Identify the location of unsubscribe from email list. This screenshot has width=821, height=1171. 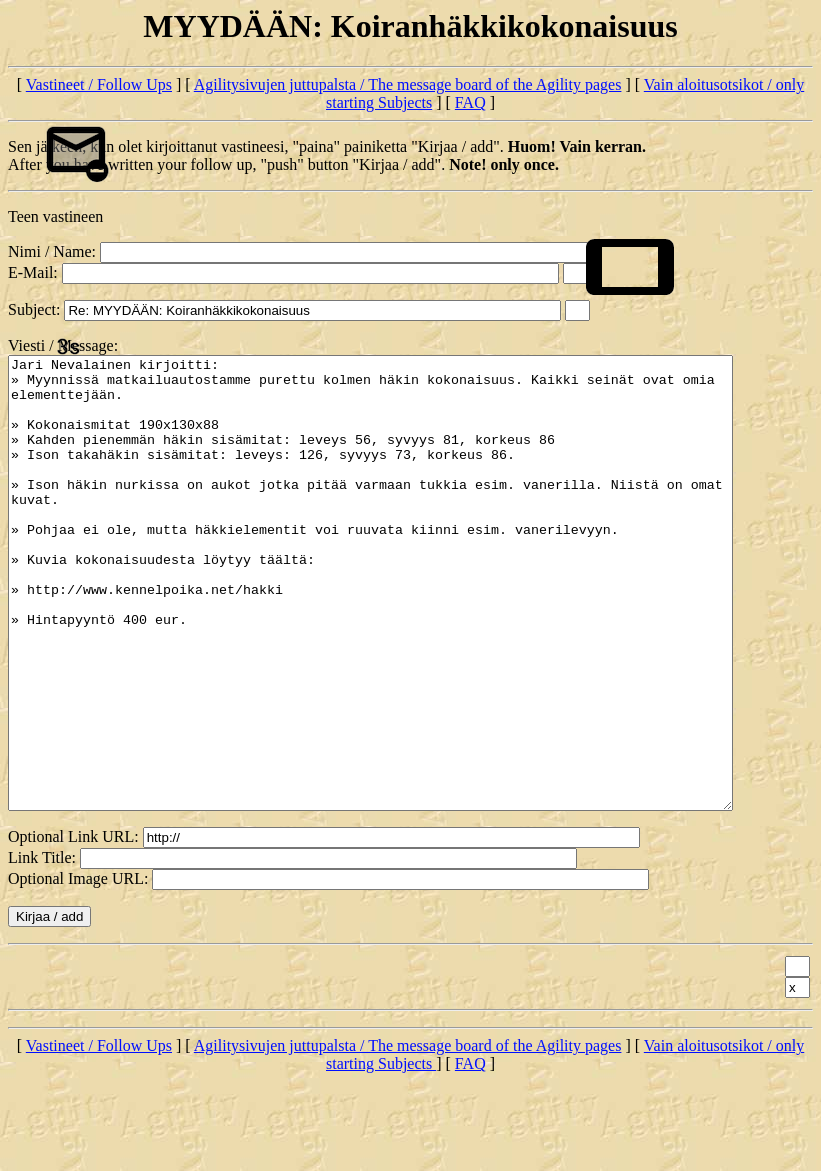
(76, 156).